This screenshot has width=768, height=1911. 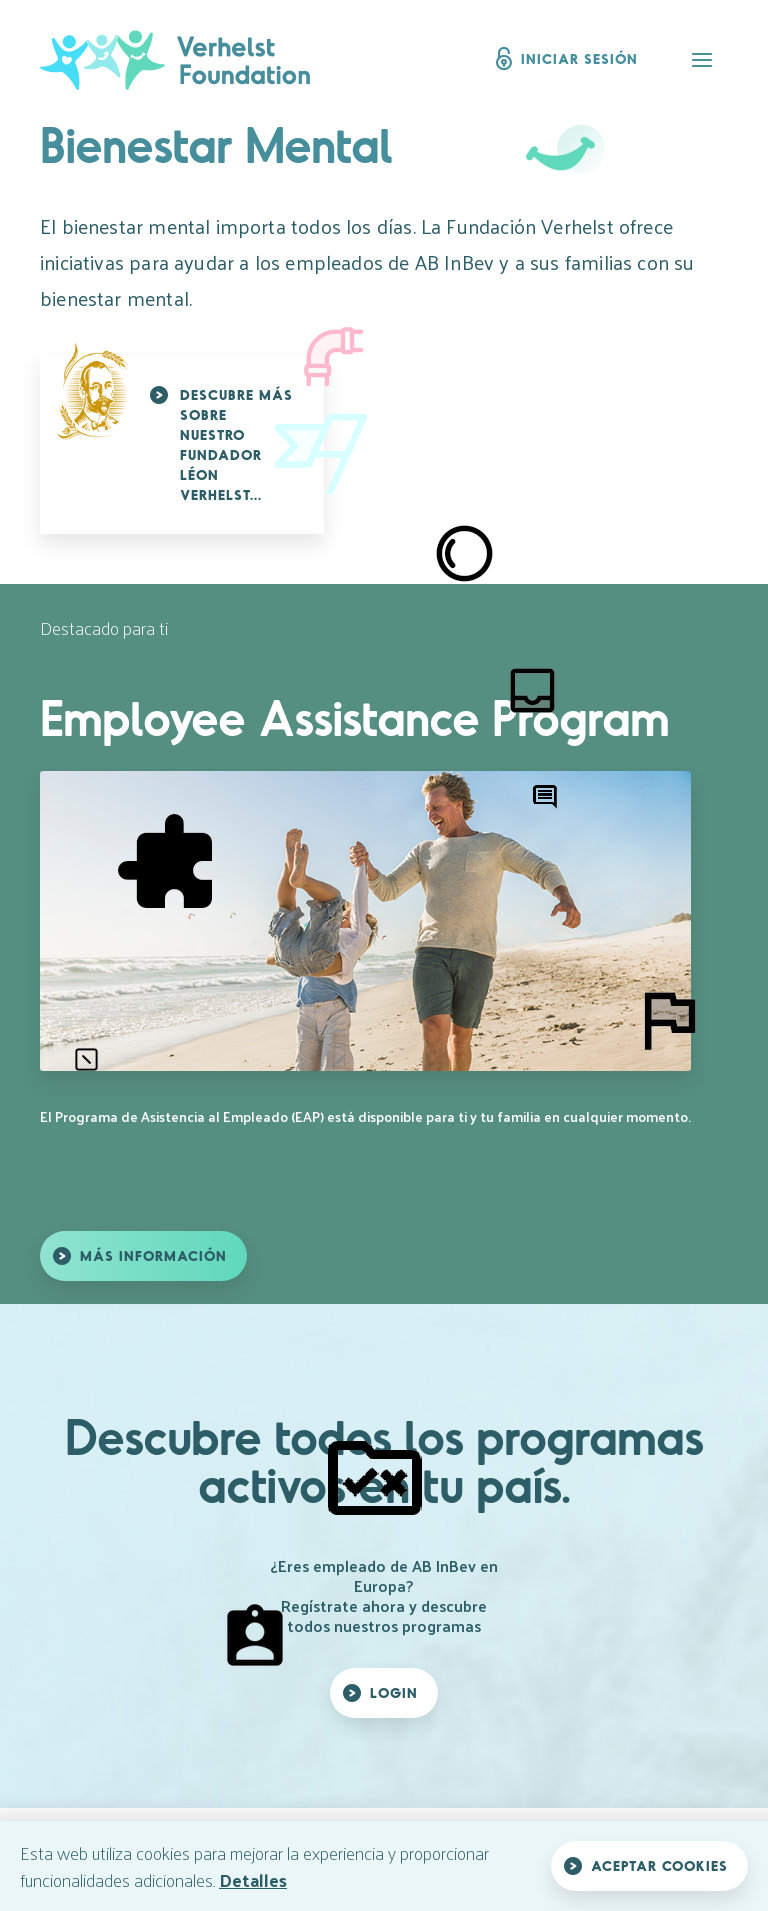 What do you see at coordinates (532, 690) in the screenshot?
I see `access your inbox` at bounding box center [532, 690].